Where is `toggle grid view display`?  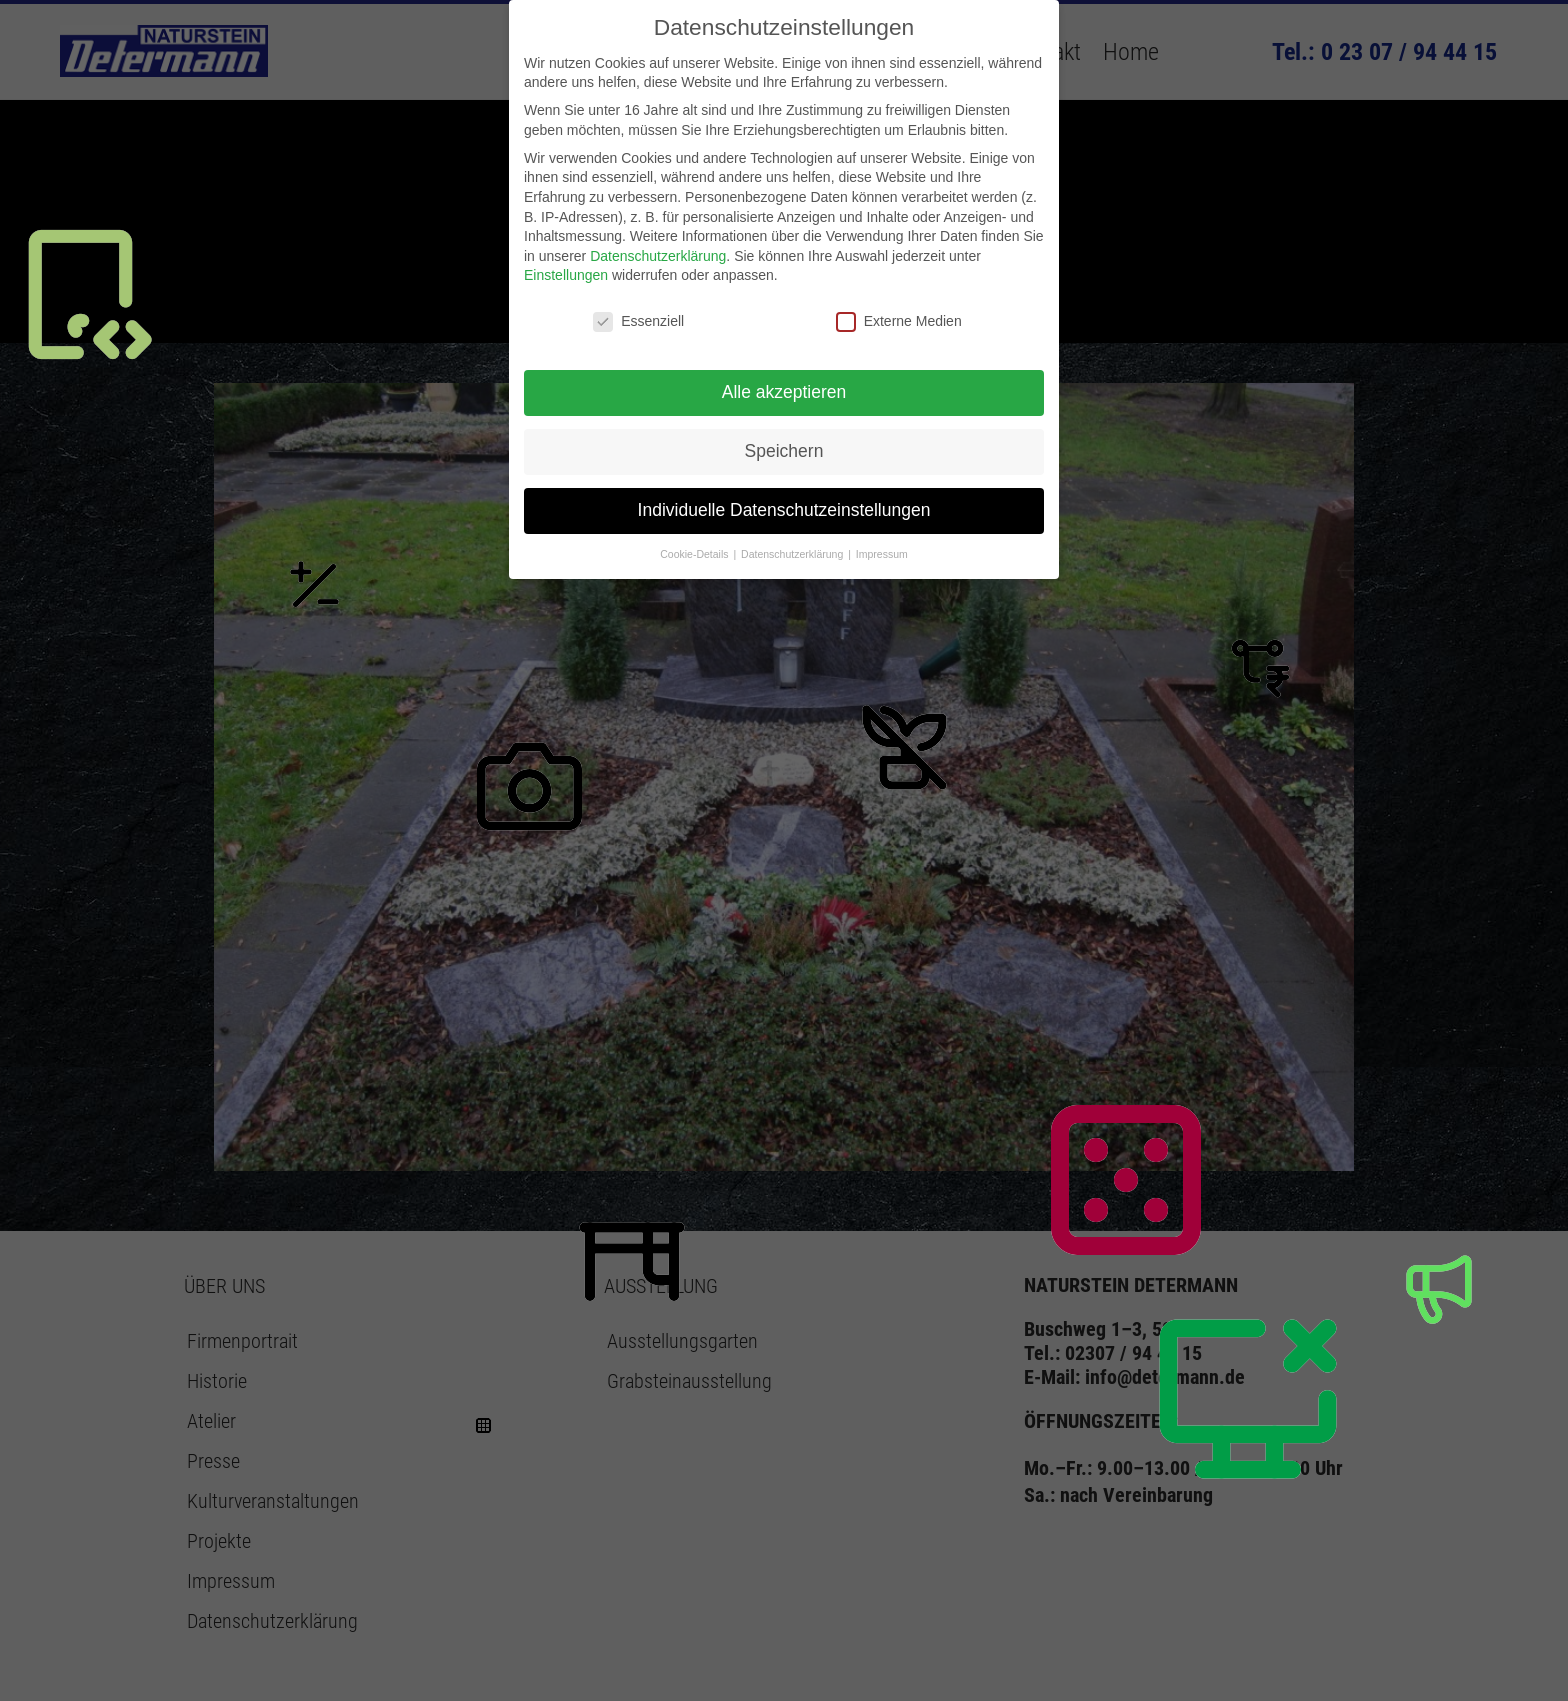
toggle grid view display is located at coordinates (483, 1425).